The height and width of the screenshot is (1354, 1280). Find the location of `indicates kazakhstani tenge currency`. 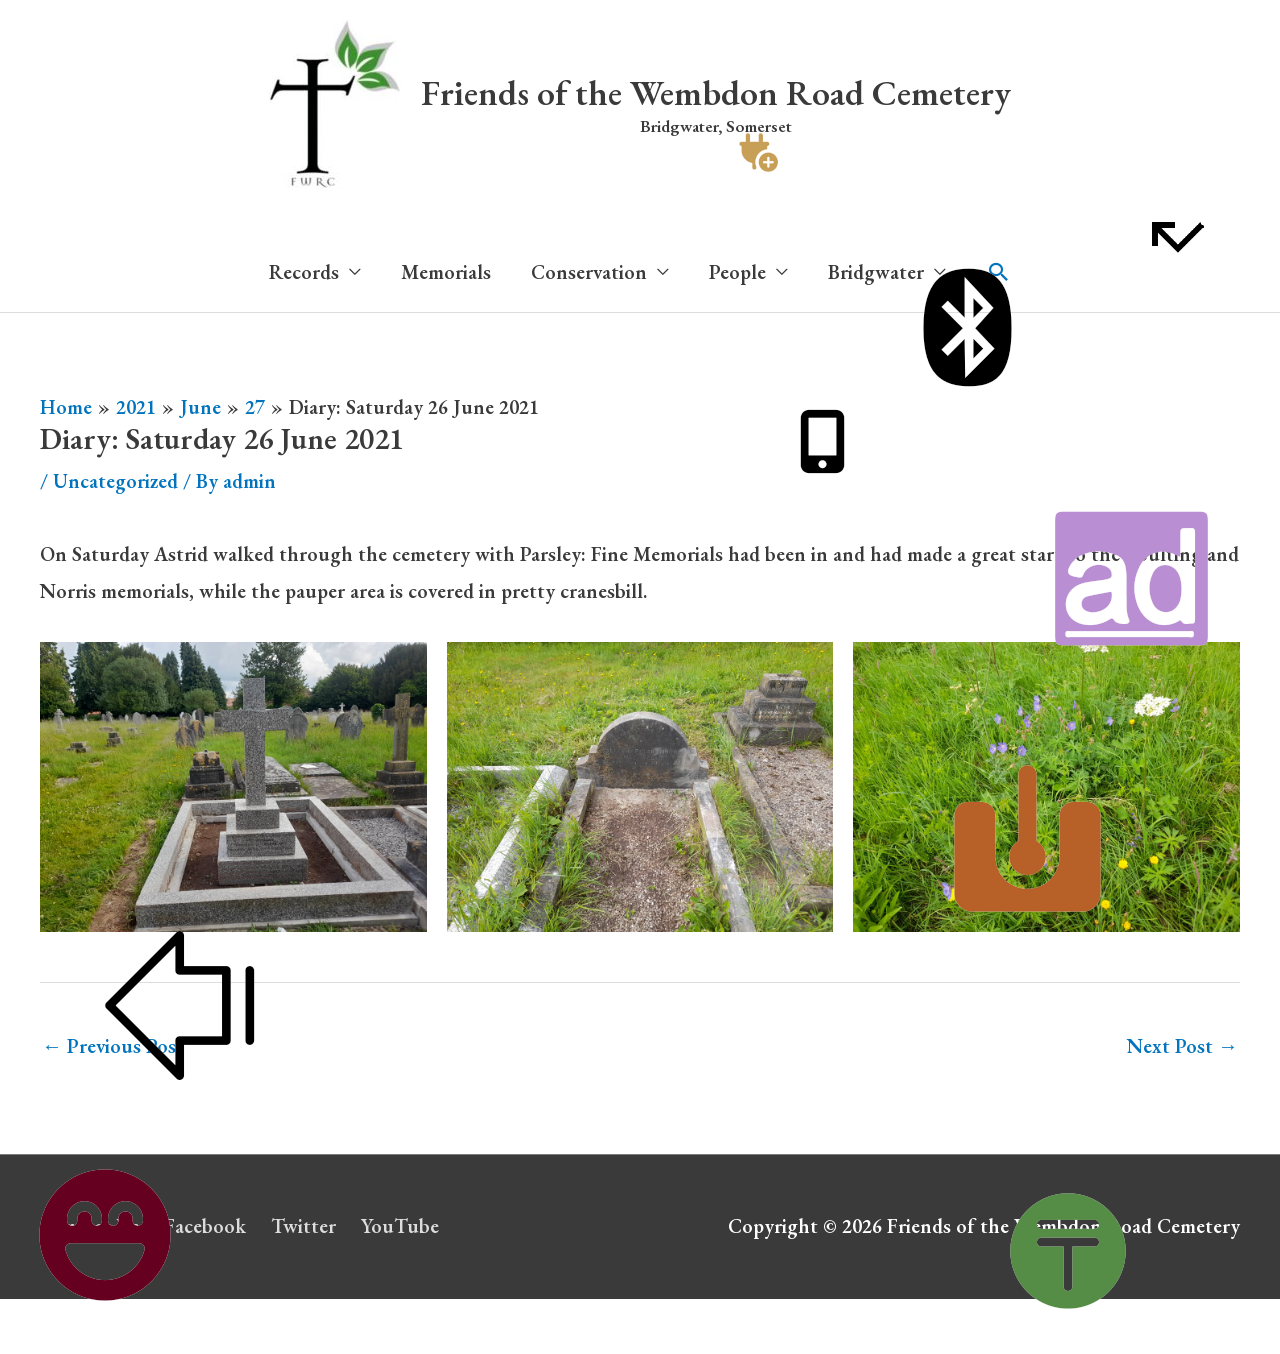

indicates kazakhstani tenge currency is located at coordinates (1068, 1251).